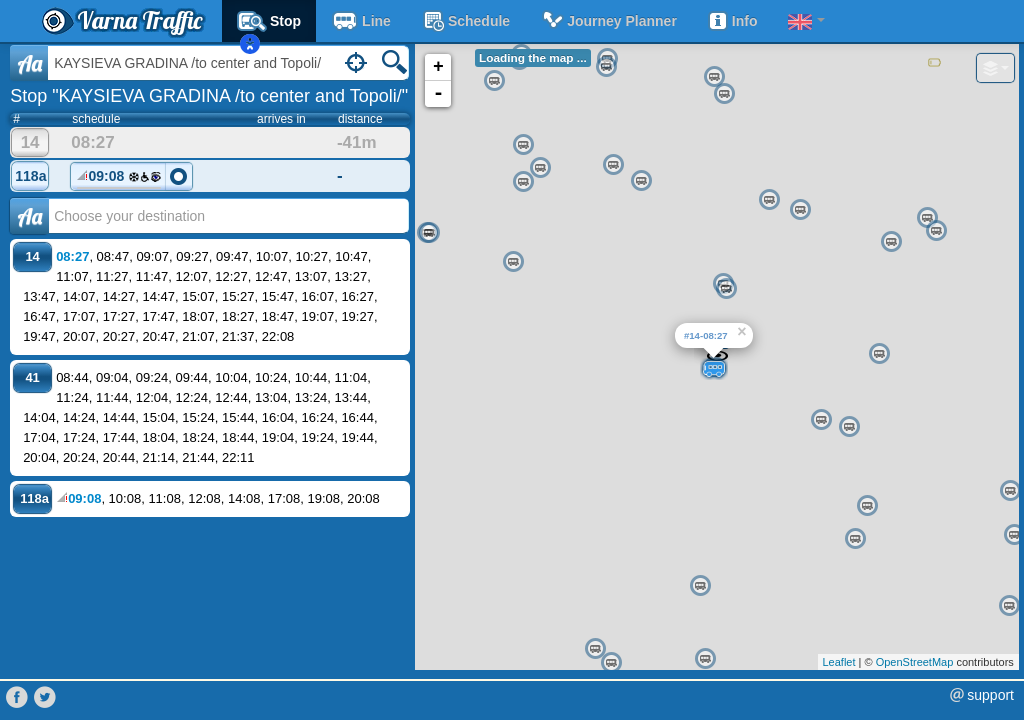  I want to click on indicates accessibility features are available, so click(250, 44).